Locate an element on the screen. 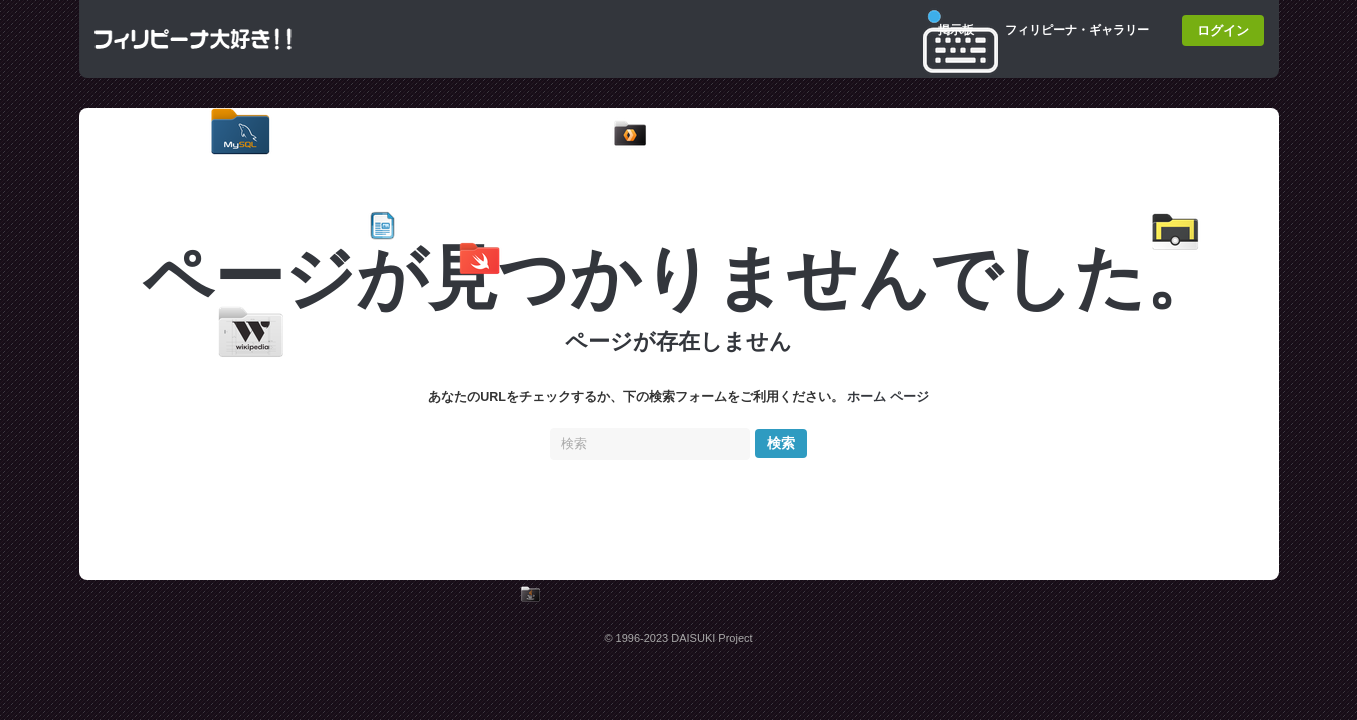  open a text document file is located at coordinates (382, 225).